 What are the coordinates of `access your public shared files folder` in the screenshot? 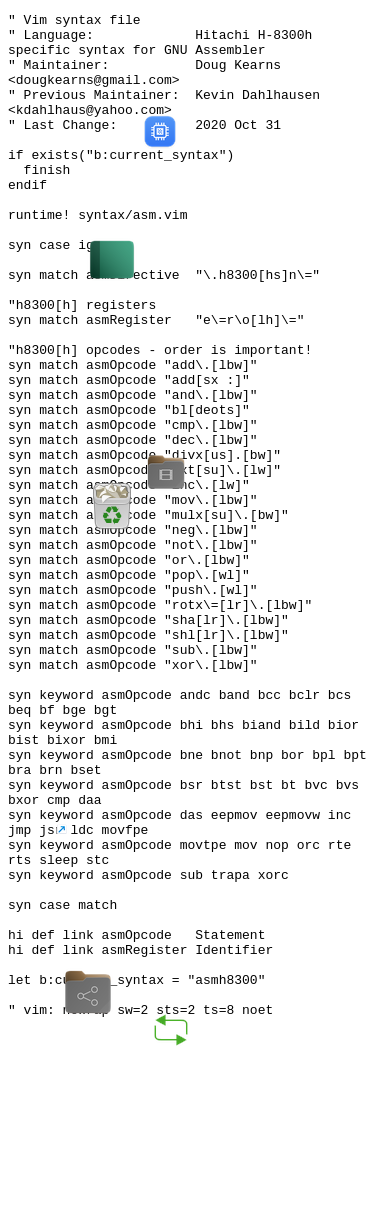 It's located at (88, 992).